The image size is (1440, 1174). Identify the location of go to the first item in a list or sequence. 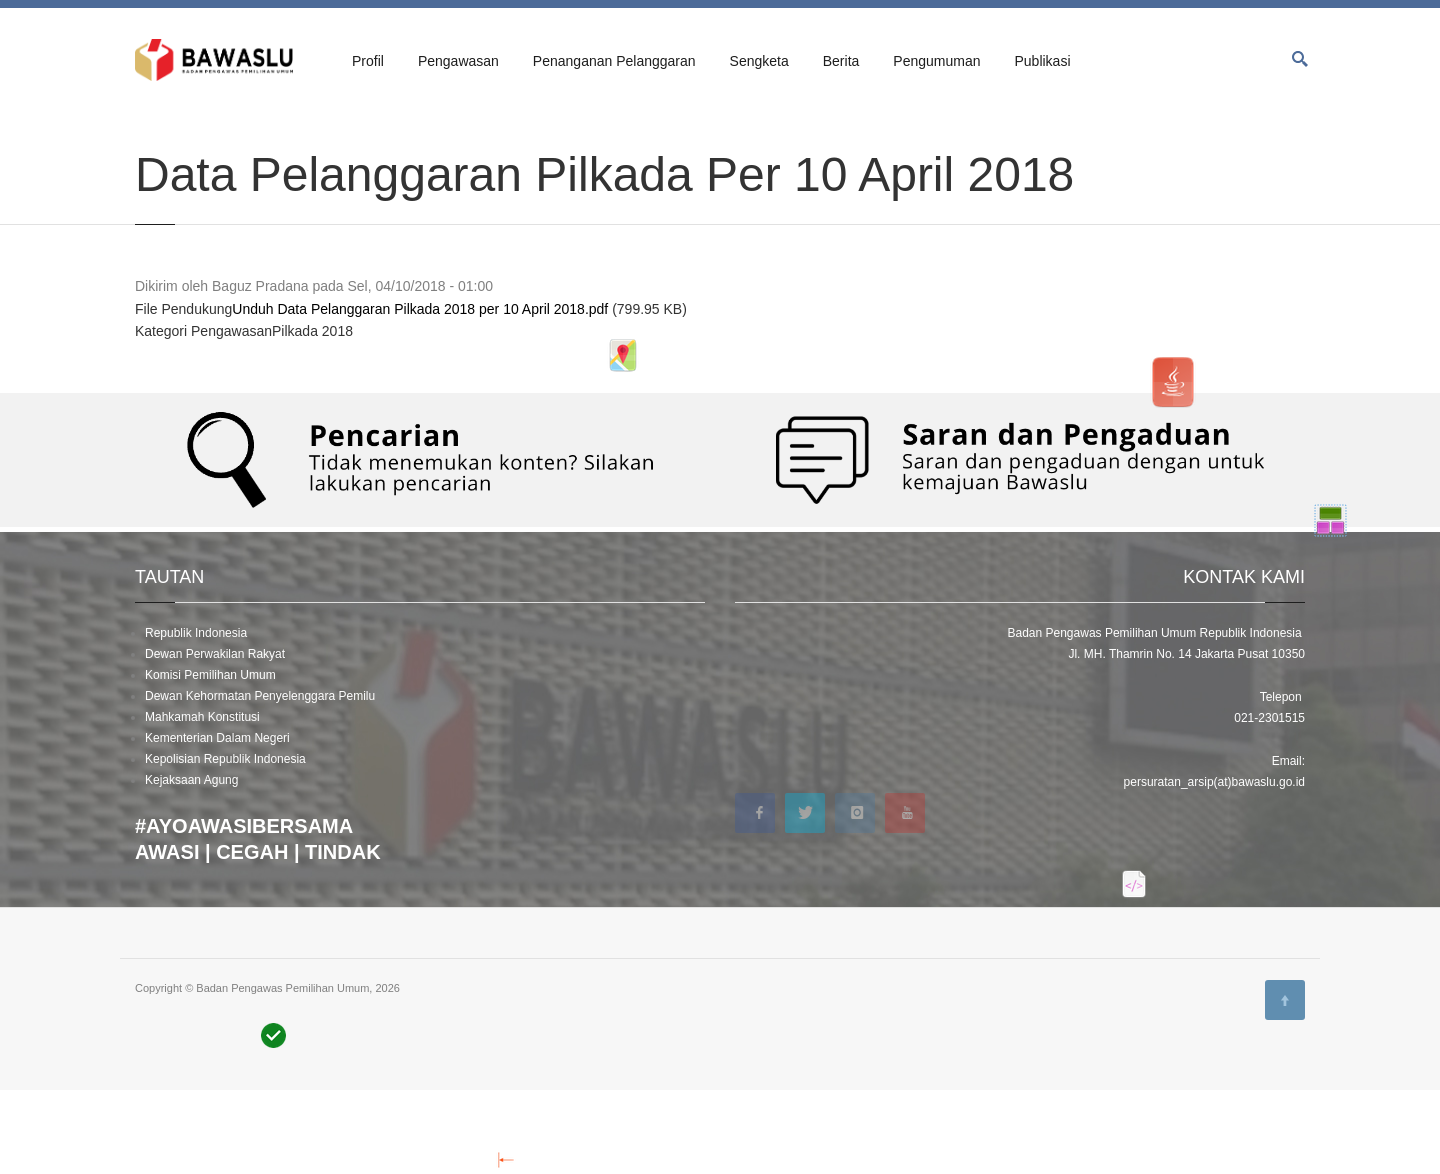
(506, 1160).